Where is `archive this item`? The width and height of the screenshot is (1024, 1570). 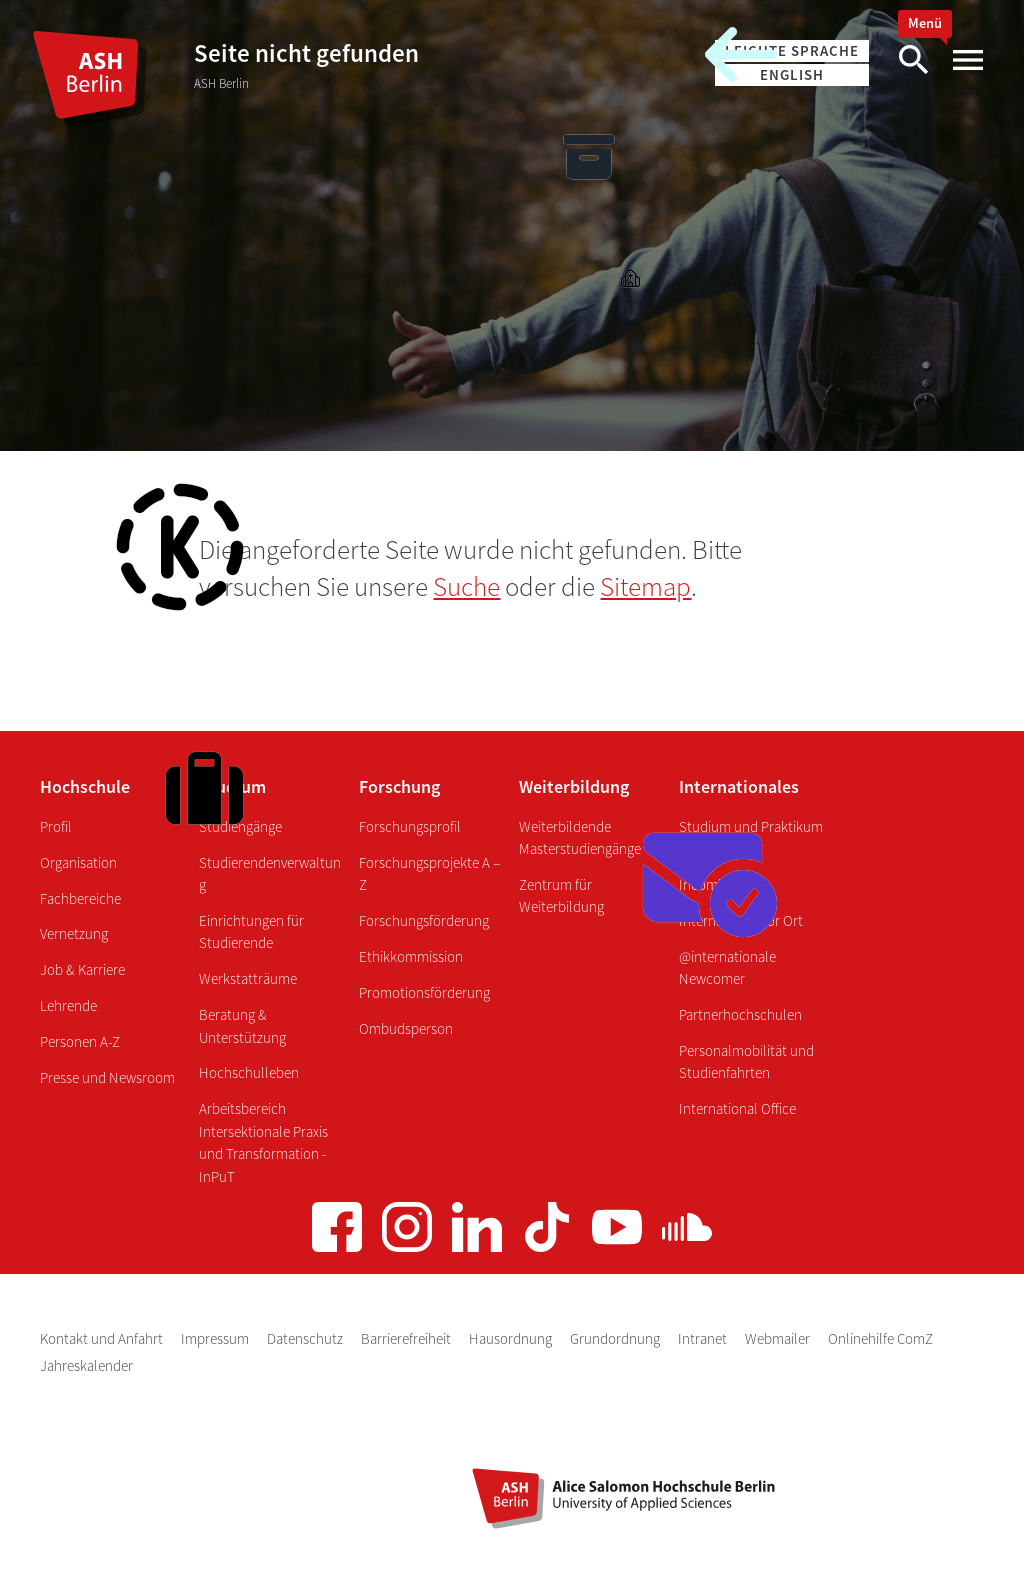 archive this item is located at coordinates (589, 157).